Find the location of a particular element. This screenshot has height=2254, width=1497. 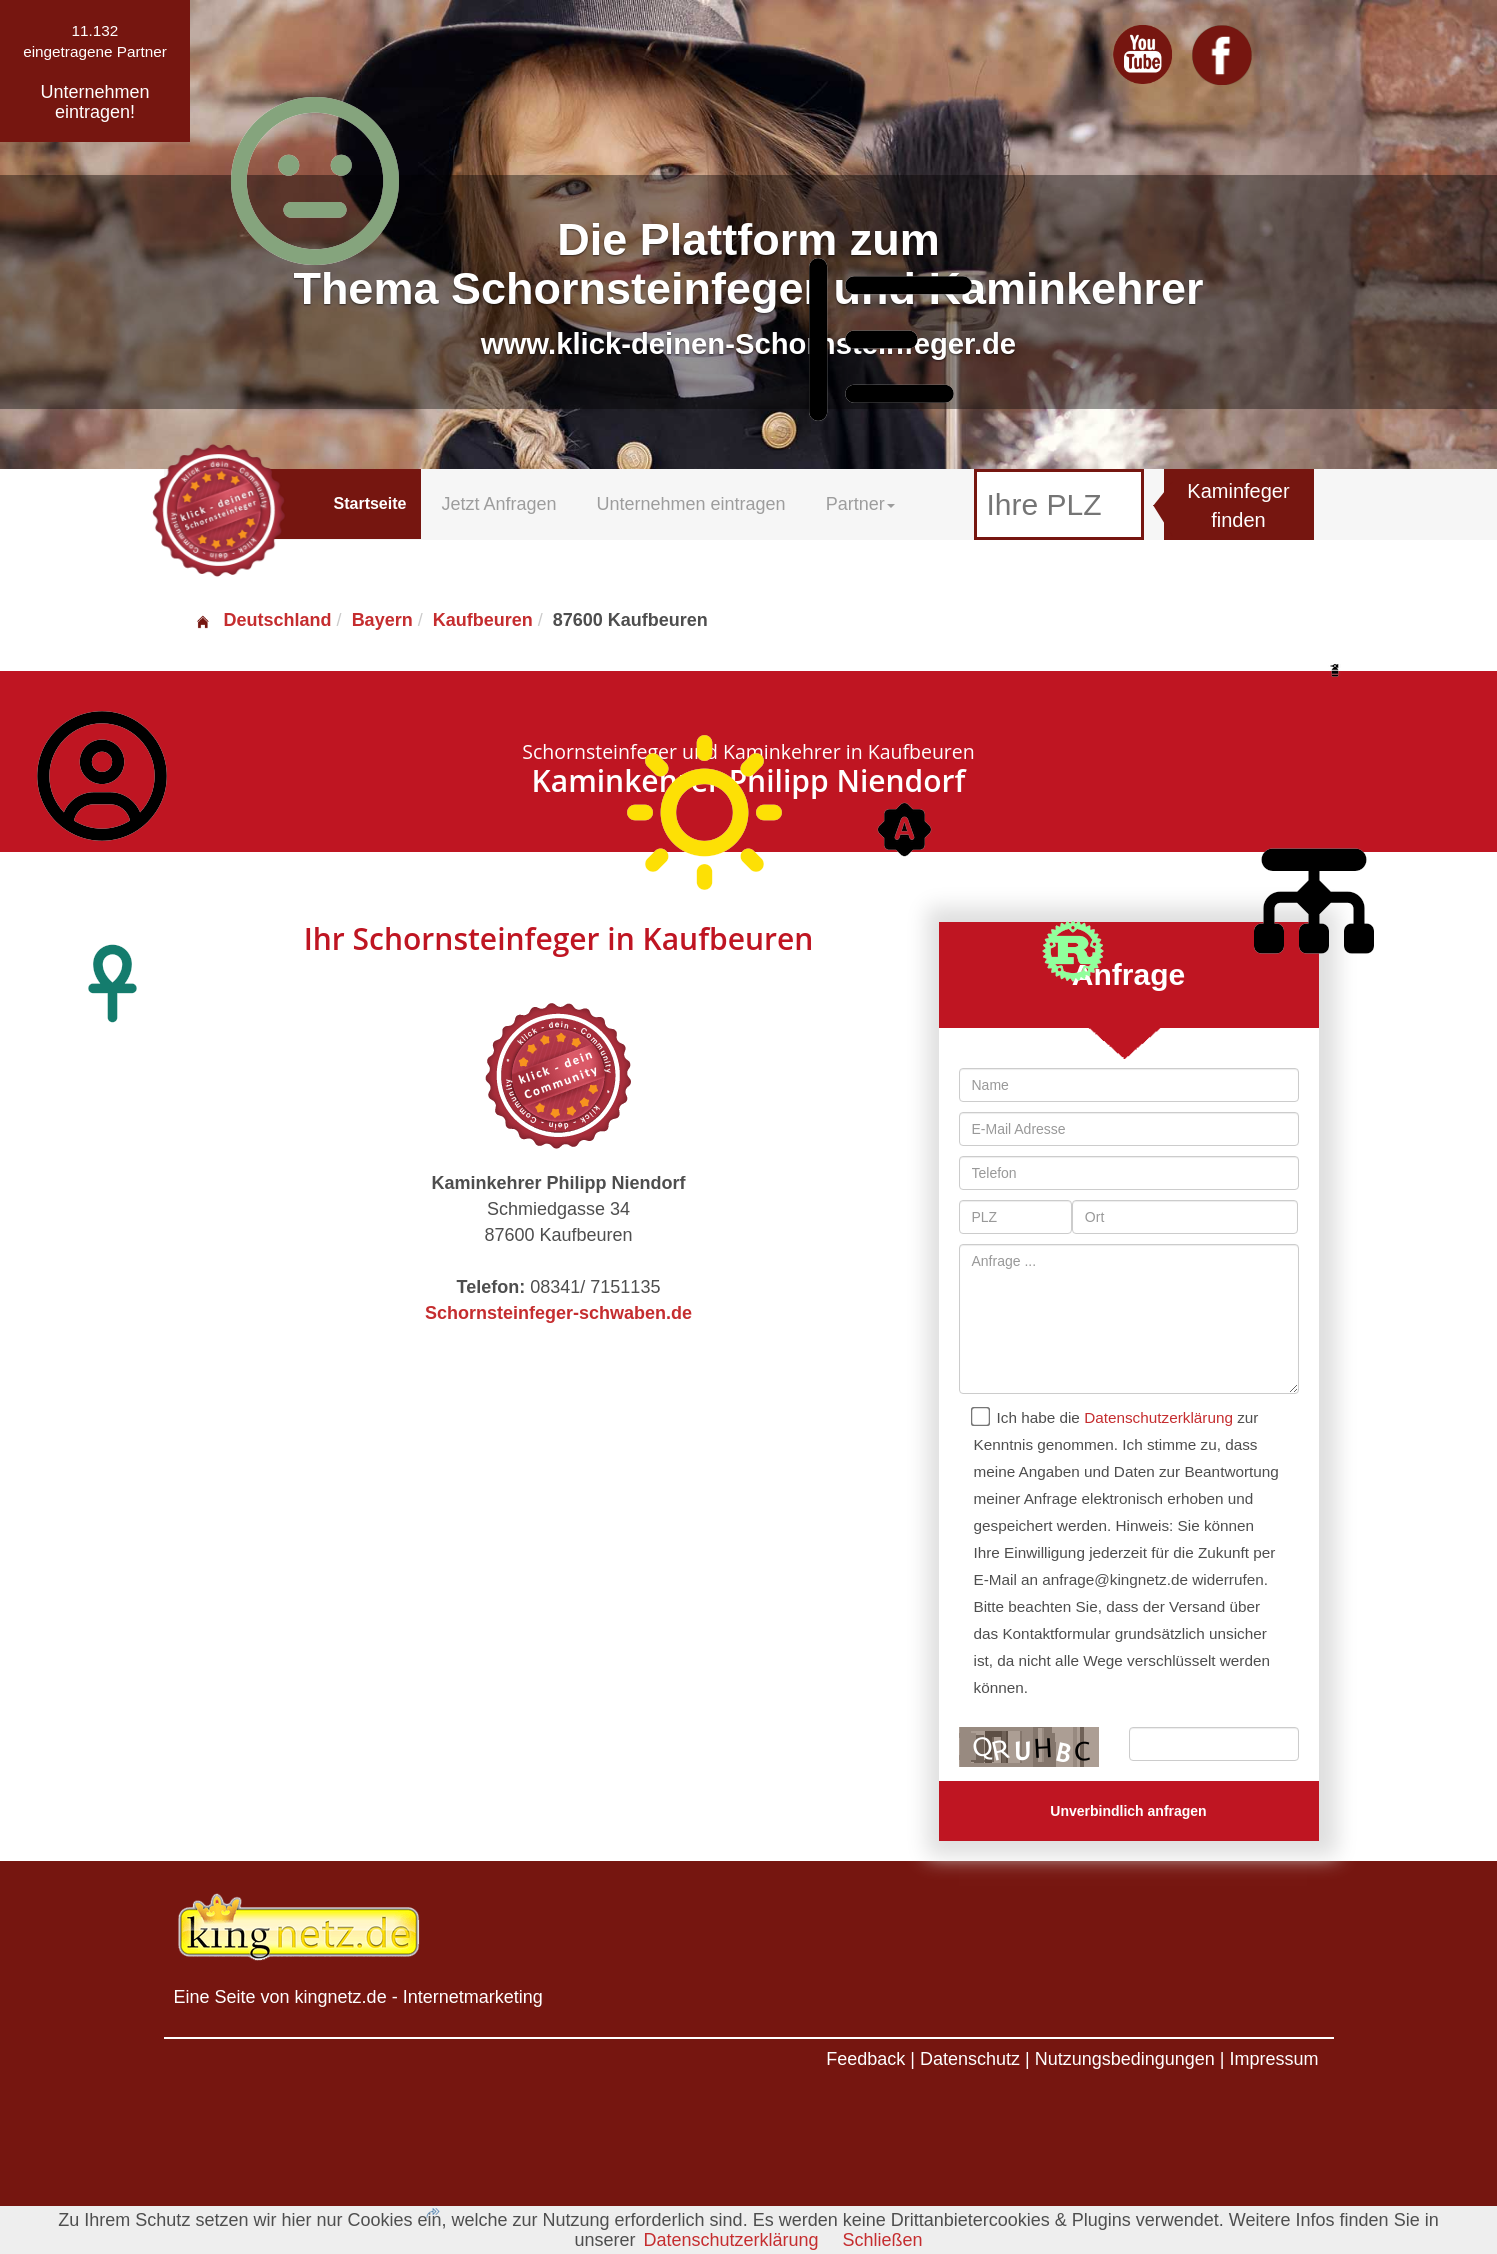

locate fire safety equipment is located at coordinates (1335, 670).